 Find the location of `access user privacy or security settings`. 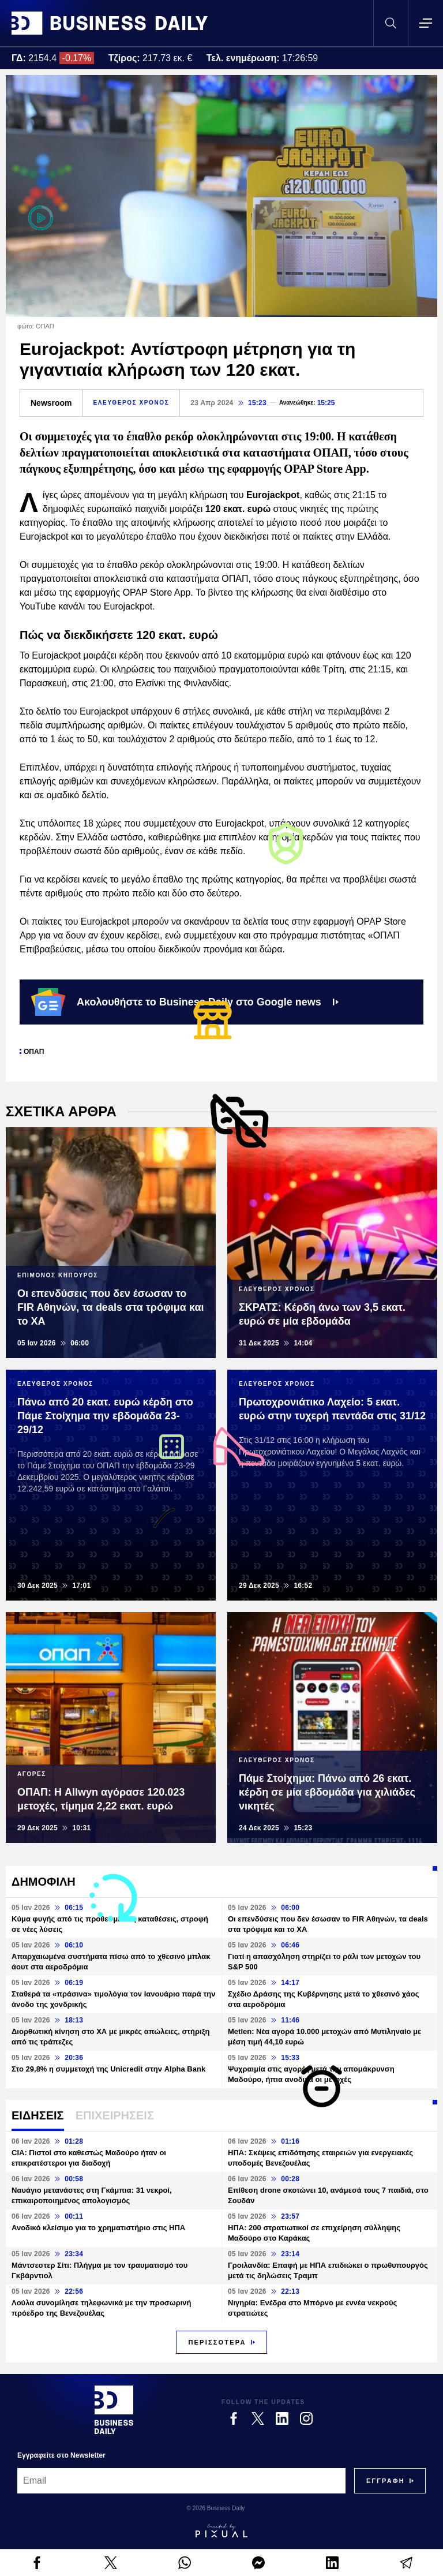

access user privacy or security settings is located at coordinates (286, 843).